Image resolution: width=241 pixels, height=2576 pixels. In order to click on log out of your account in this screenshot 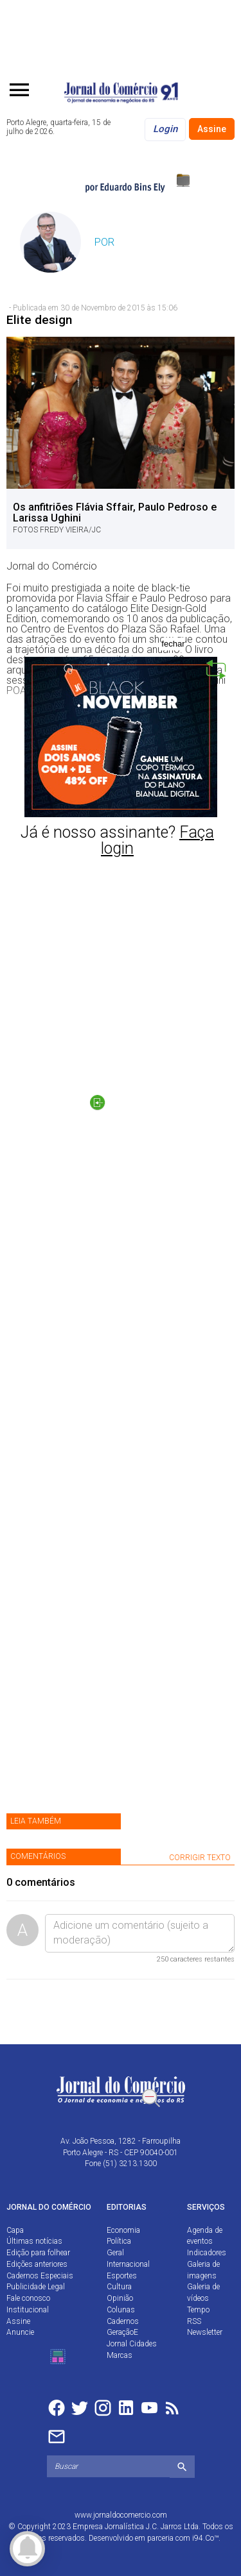, I will do `click(98, 1103)`.